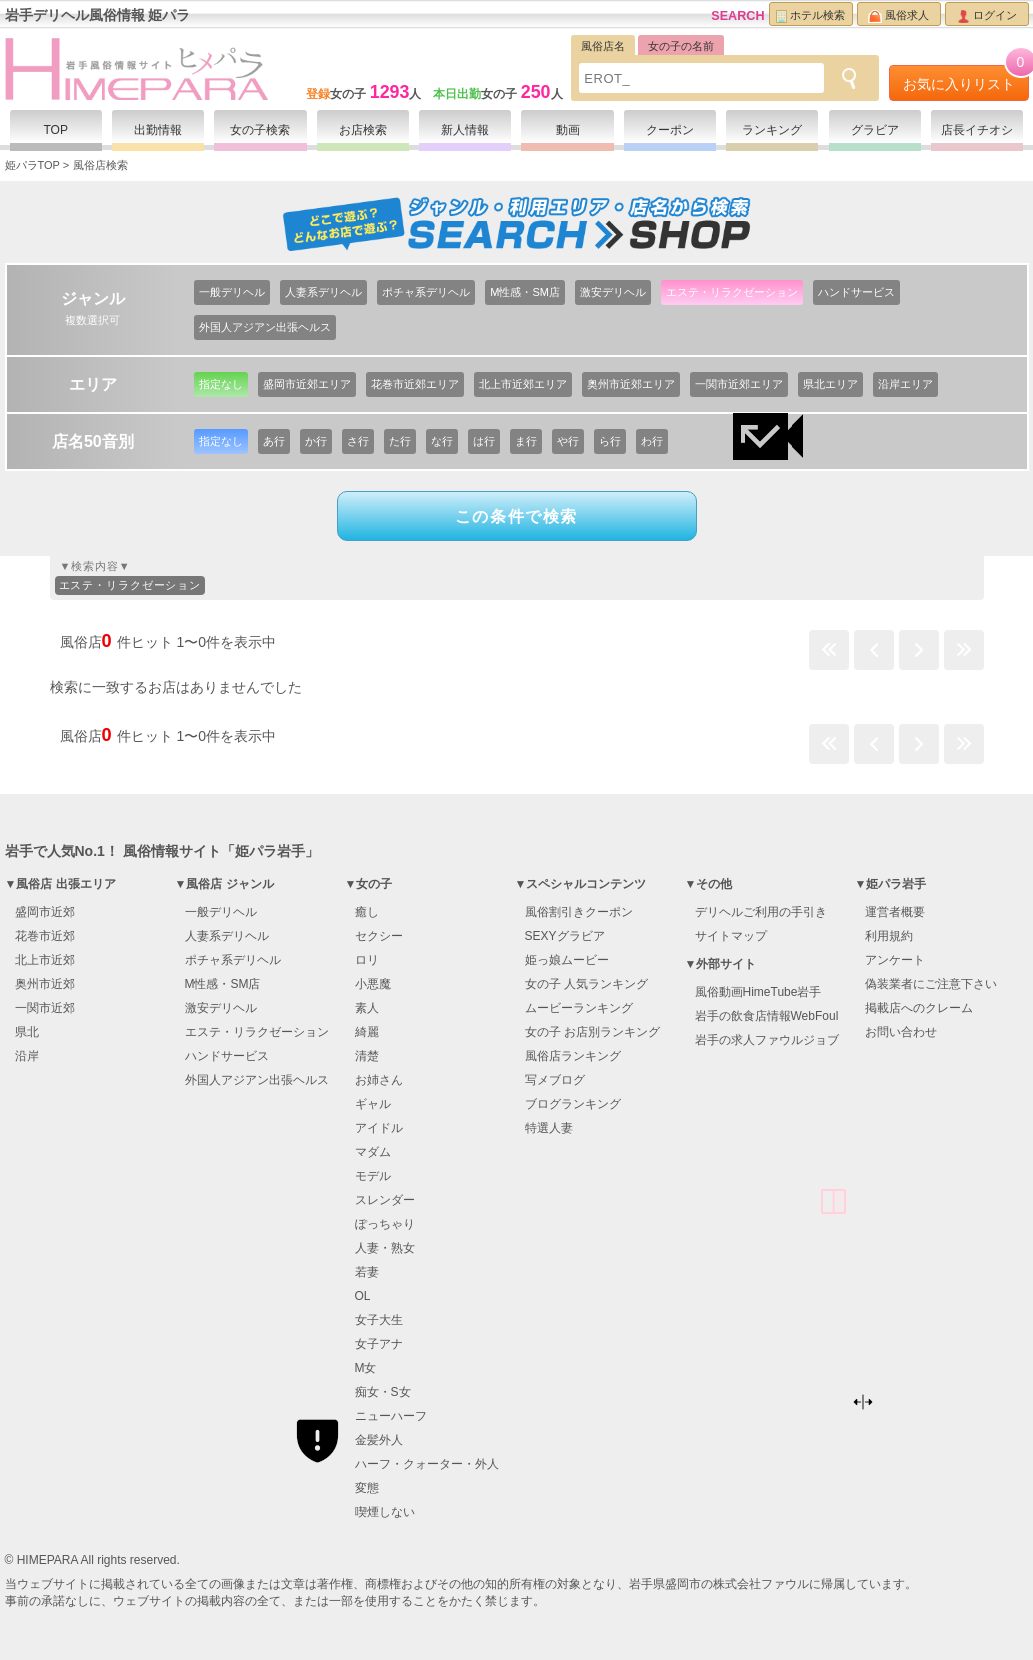  Describe the element at coordinates (863, 1402) in the screenshot. I see `expand content horizontally` at that location.